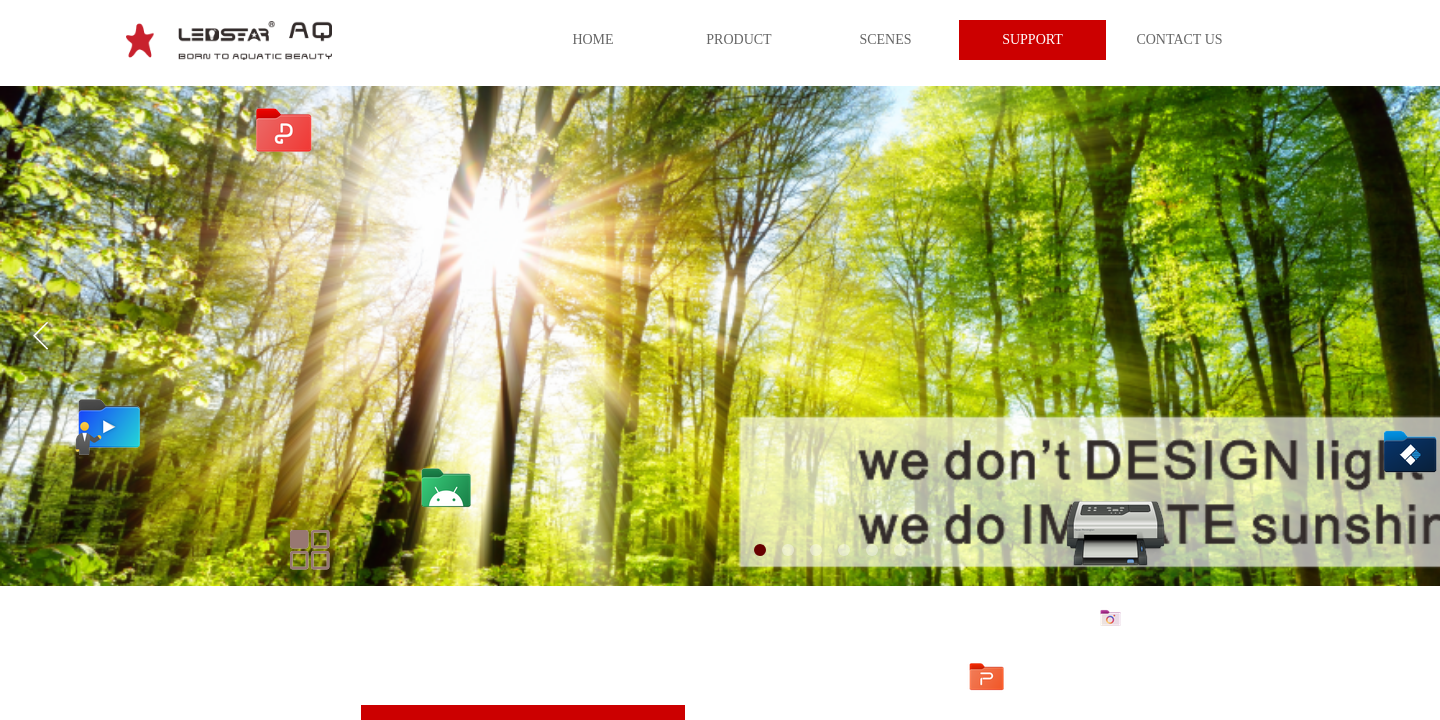  Describe the element at coordinates (446, 489) in the screenshot. I see `open android-related files folder` at that location.